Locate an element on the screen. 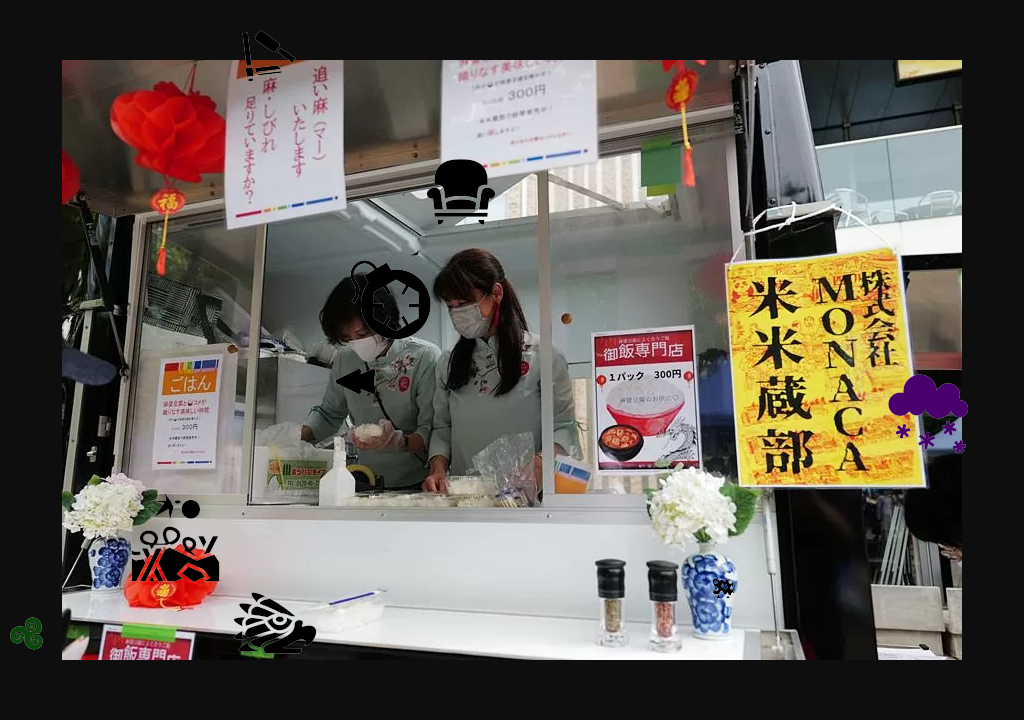 Image resolution: width=1024 pixels, height=720 pixels. collect or harvest berries is located at coordinates (723, 587).